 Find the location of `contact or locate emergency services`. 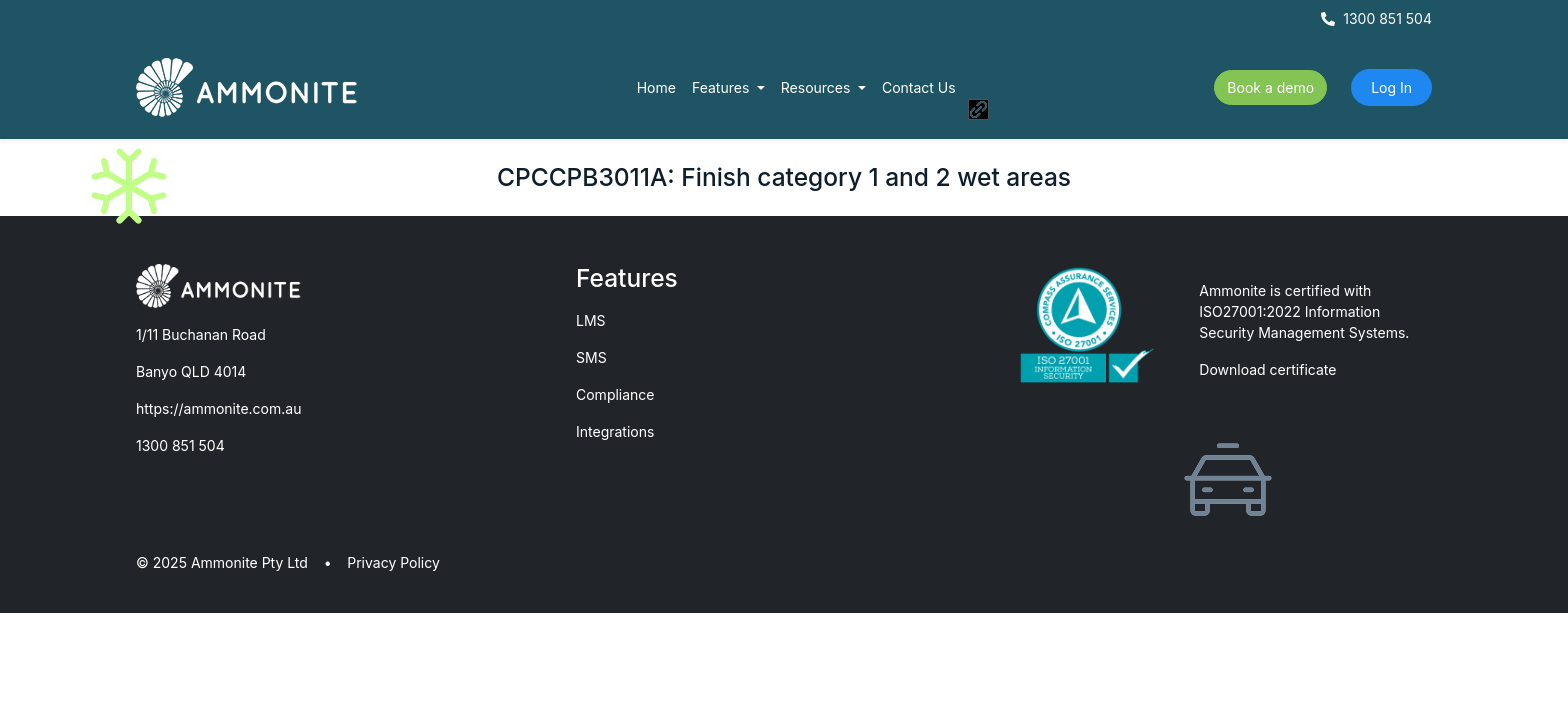

contact or locate emergency services is located at coordinates (1228, 484).